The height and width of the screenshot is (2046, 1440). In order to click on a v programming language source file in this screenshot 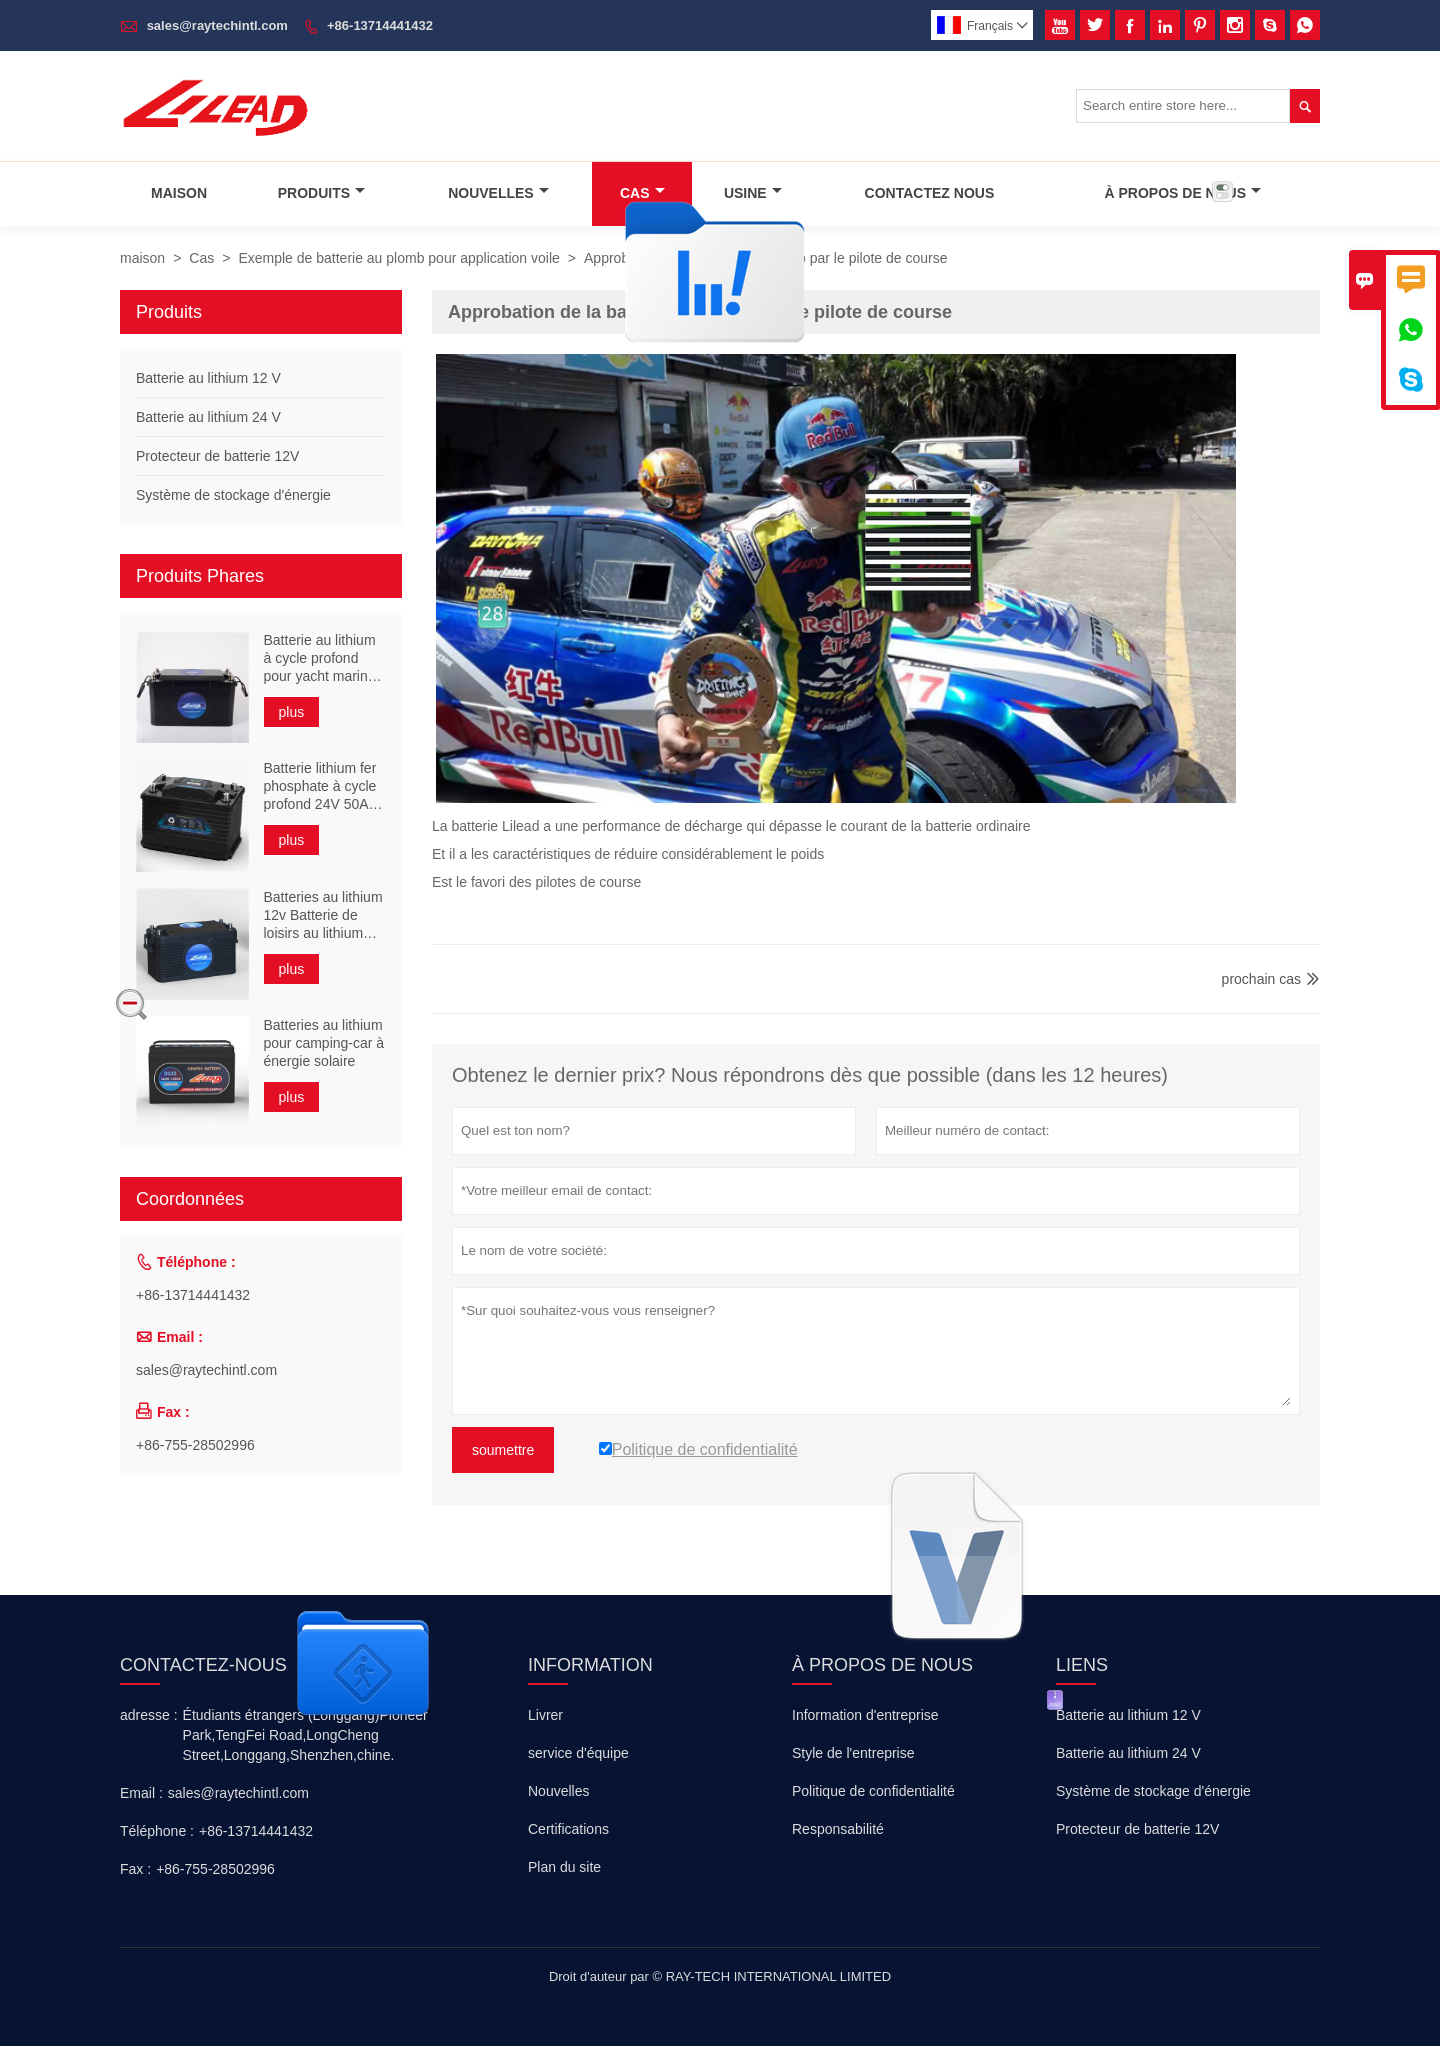, I will do `click(957, 1556)`.